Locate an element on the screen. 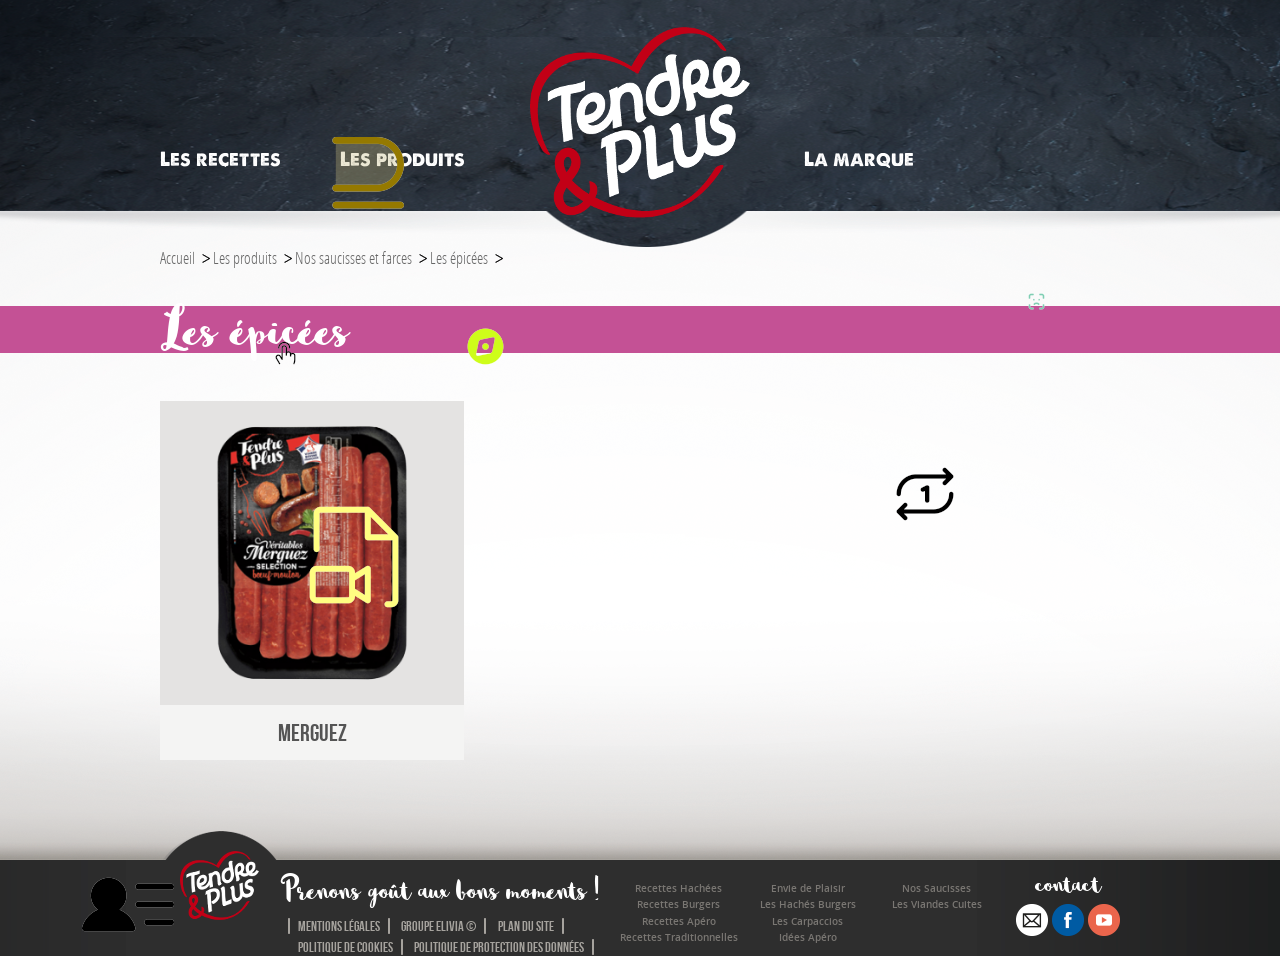  face id authentication failed is located at coordinates (1036, 301).